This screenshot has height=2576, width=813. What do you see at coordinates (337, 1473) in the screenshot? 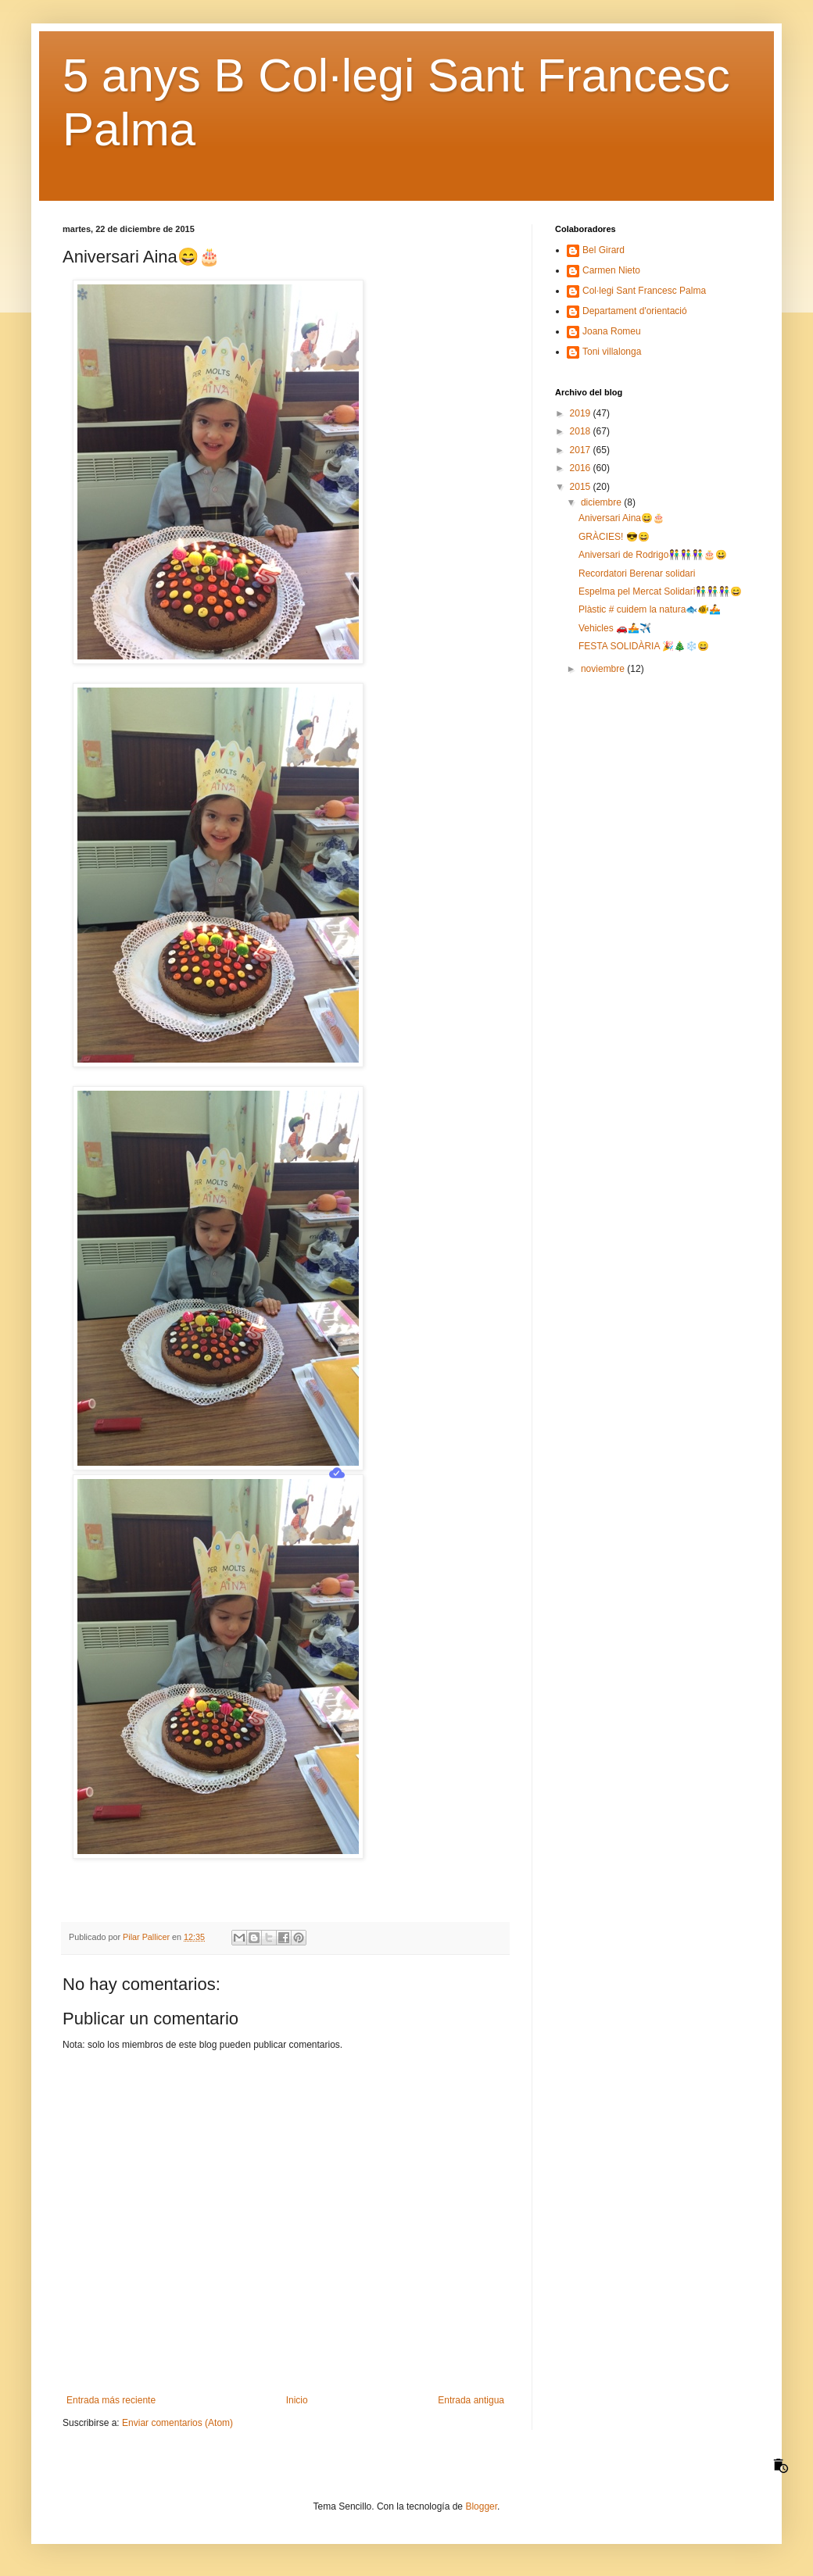
I see `file successfully uploaded to cloud storage` at bounding box center [337, 1473].